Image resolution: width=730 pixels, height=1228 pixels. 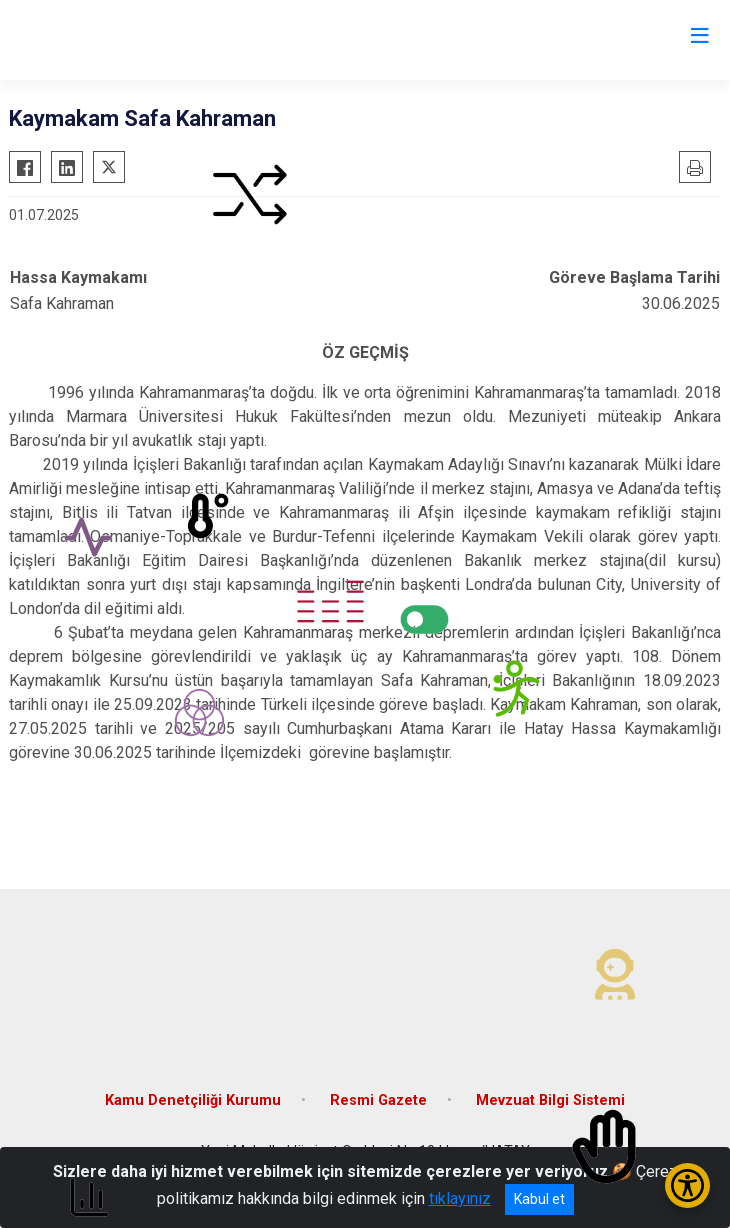 What do you see at coordinates (606, 1146) in the screenshot?
I see `stop or pause an action` at bounding box center [606, 1146].